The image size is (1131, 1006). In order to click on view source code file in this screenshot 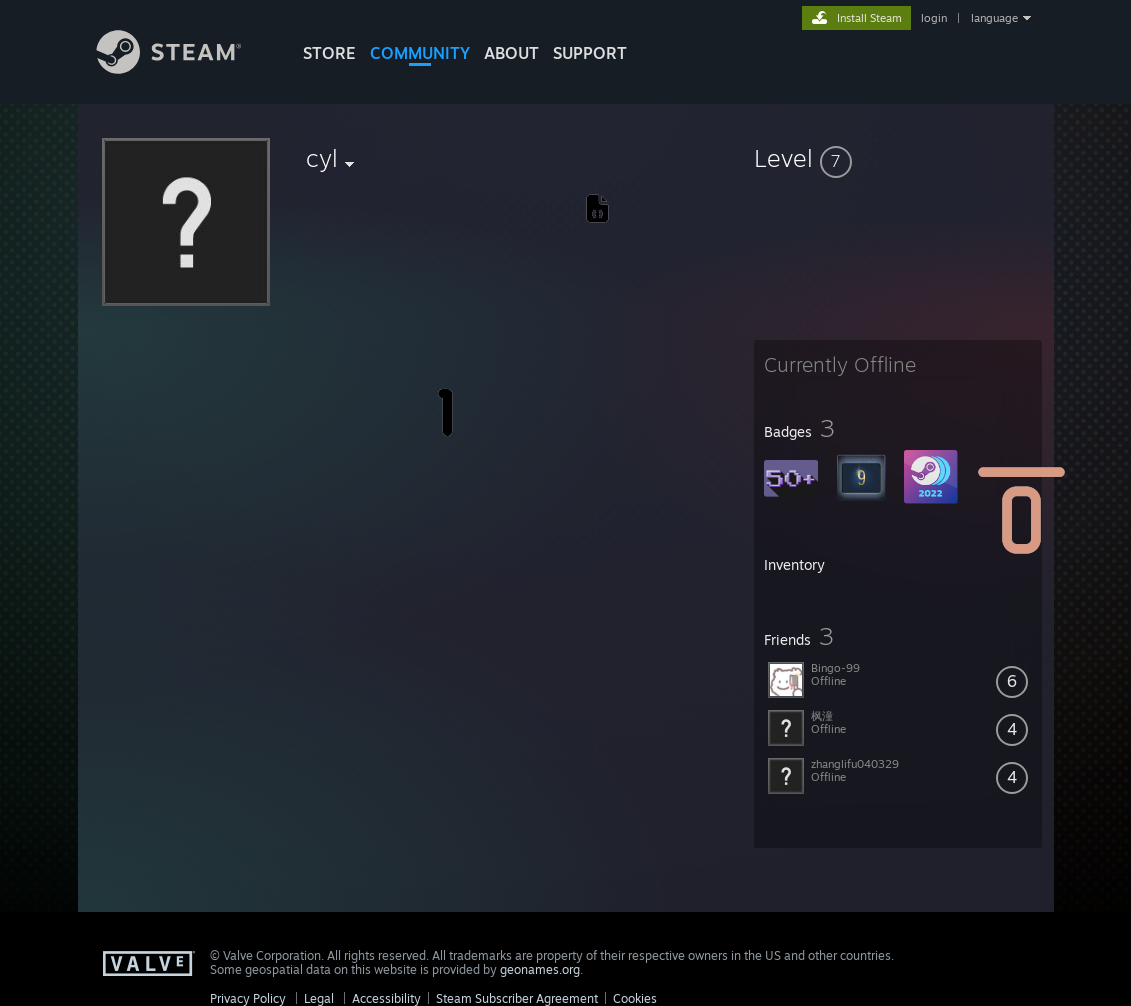, I will do `click(597, 208)`.